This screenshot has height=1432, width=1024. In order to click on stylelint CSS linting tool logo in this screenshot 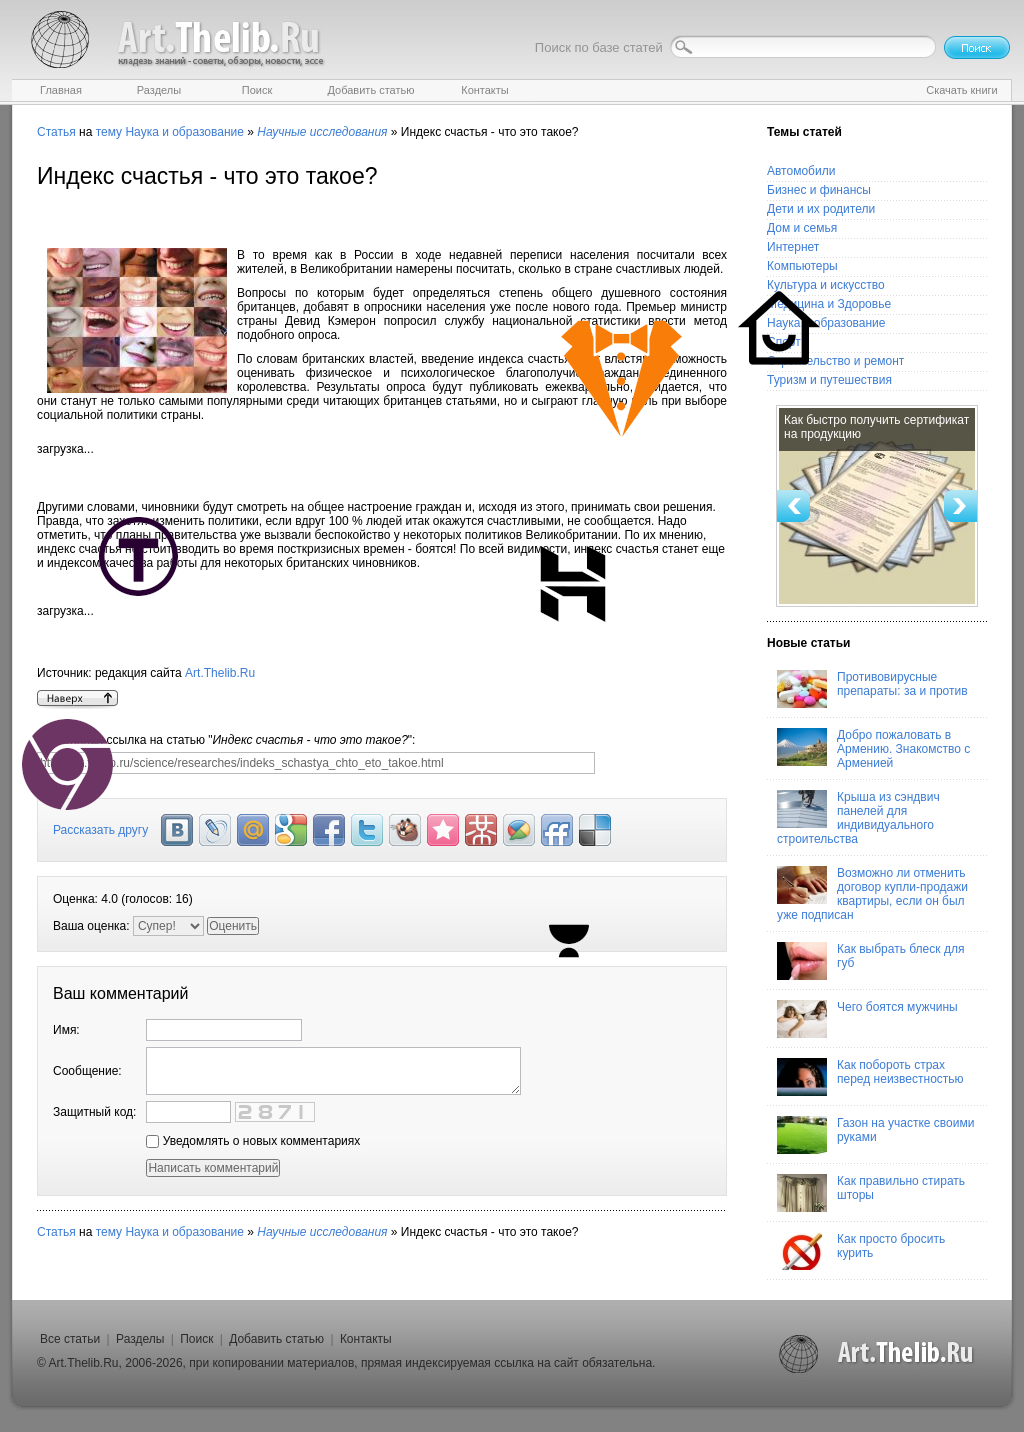, I will do `click(621, 378)`.